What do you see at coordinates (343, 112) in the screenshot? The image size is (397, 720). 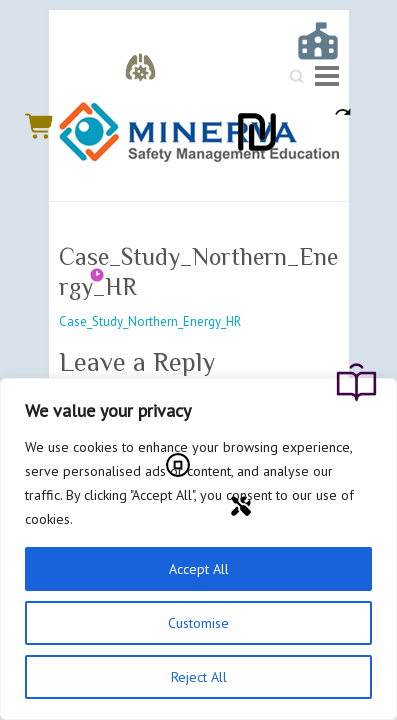 I see `redo the last undone action` at bounding box center [343, 112].